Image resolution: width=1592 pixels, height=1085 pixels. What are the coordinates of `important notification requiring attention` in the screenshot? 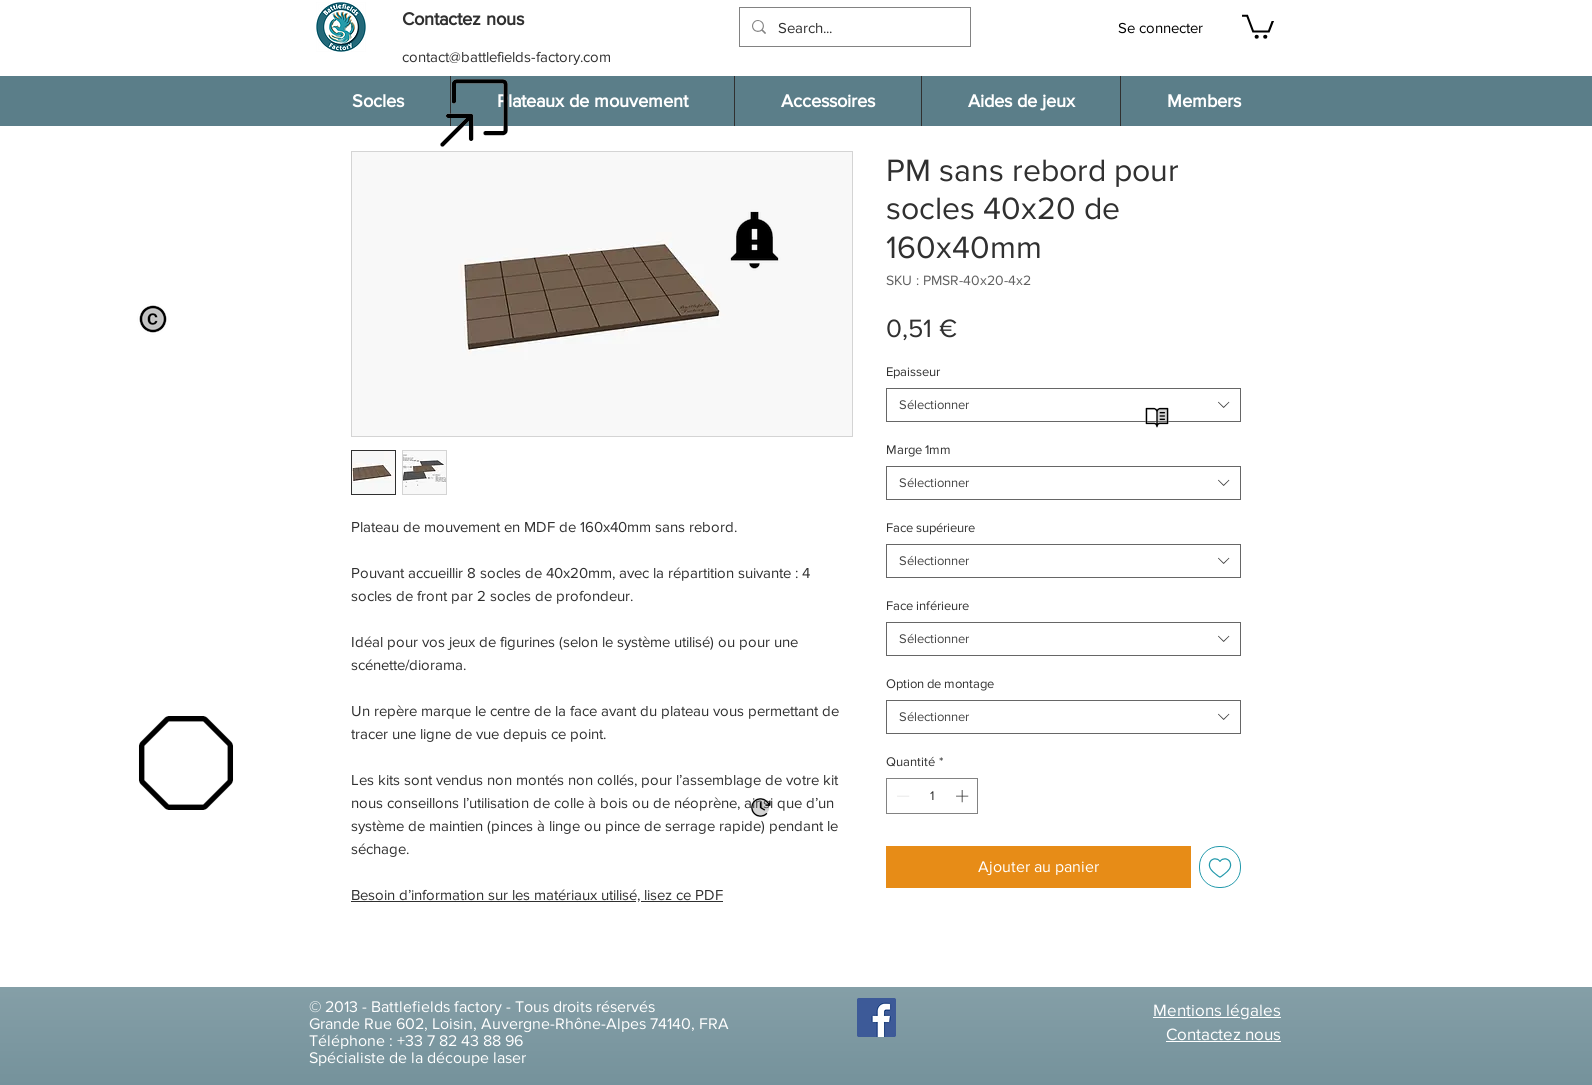 It's located at (754, 239).